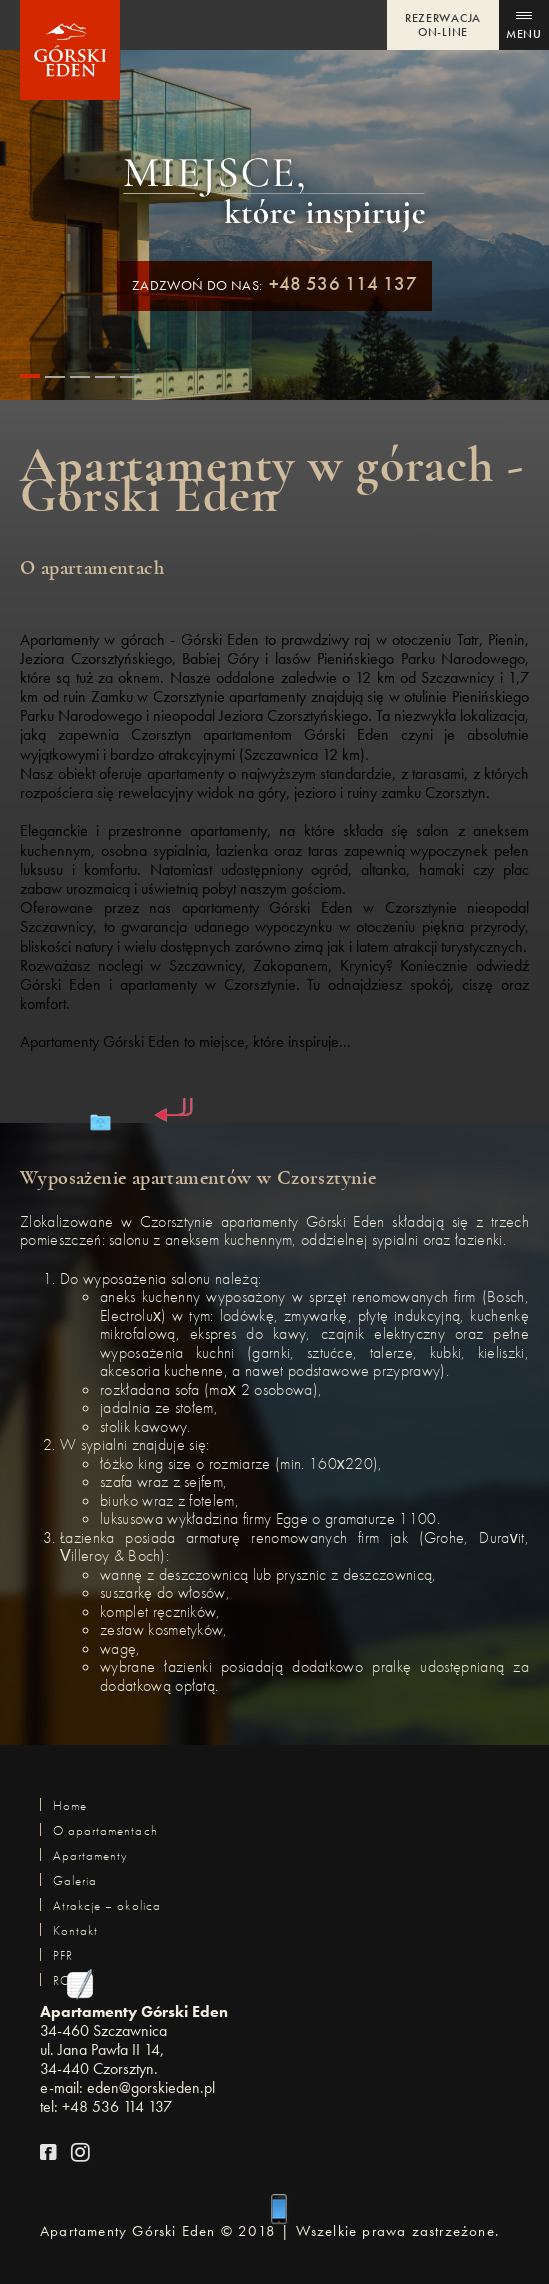  What do you see at coordinates (100, 1122) in the screenshot?
I see `folder for files ready to burn to disc` at bounding box center [100, 1122].